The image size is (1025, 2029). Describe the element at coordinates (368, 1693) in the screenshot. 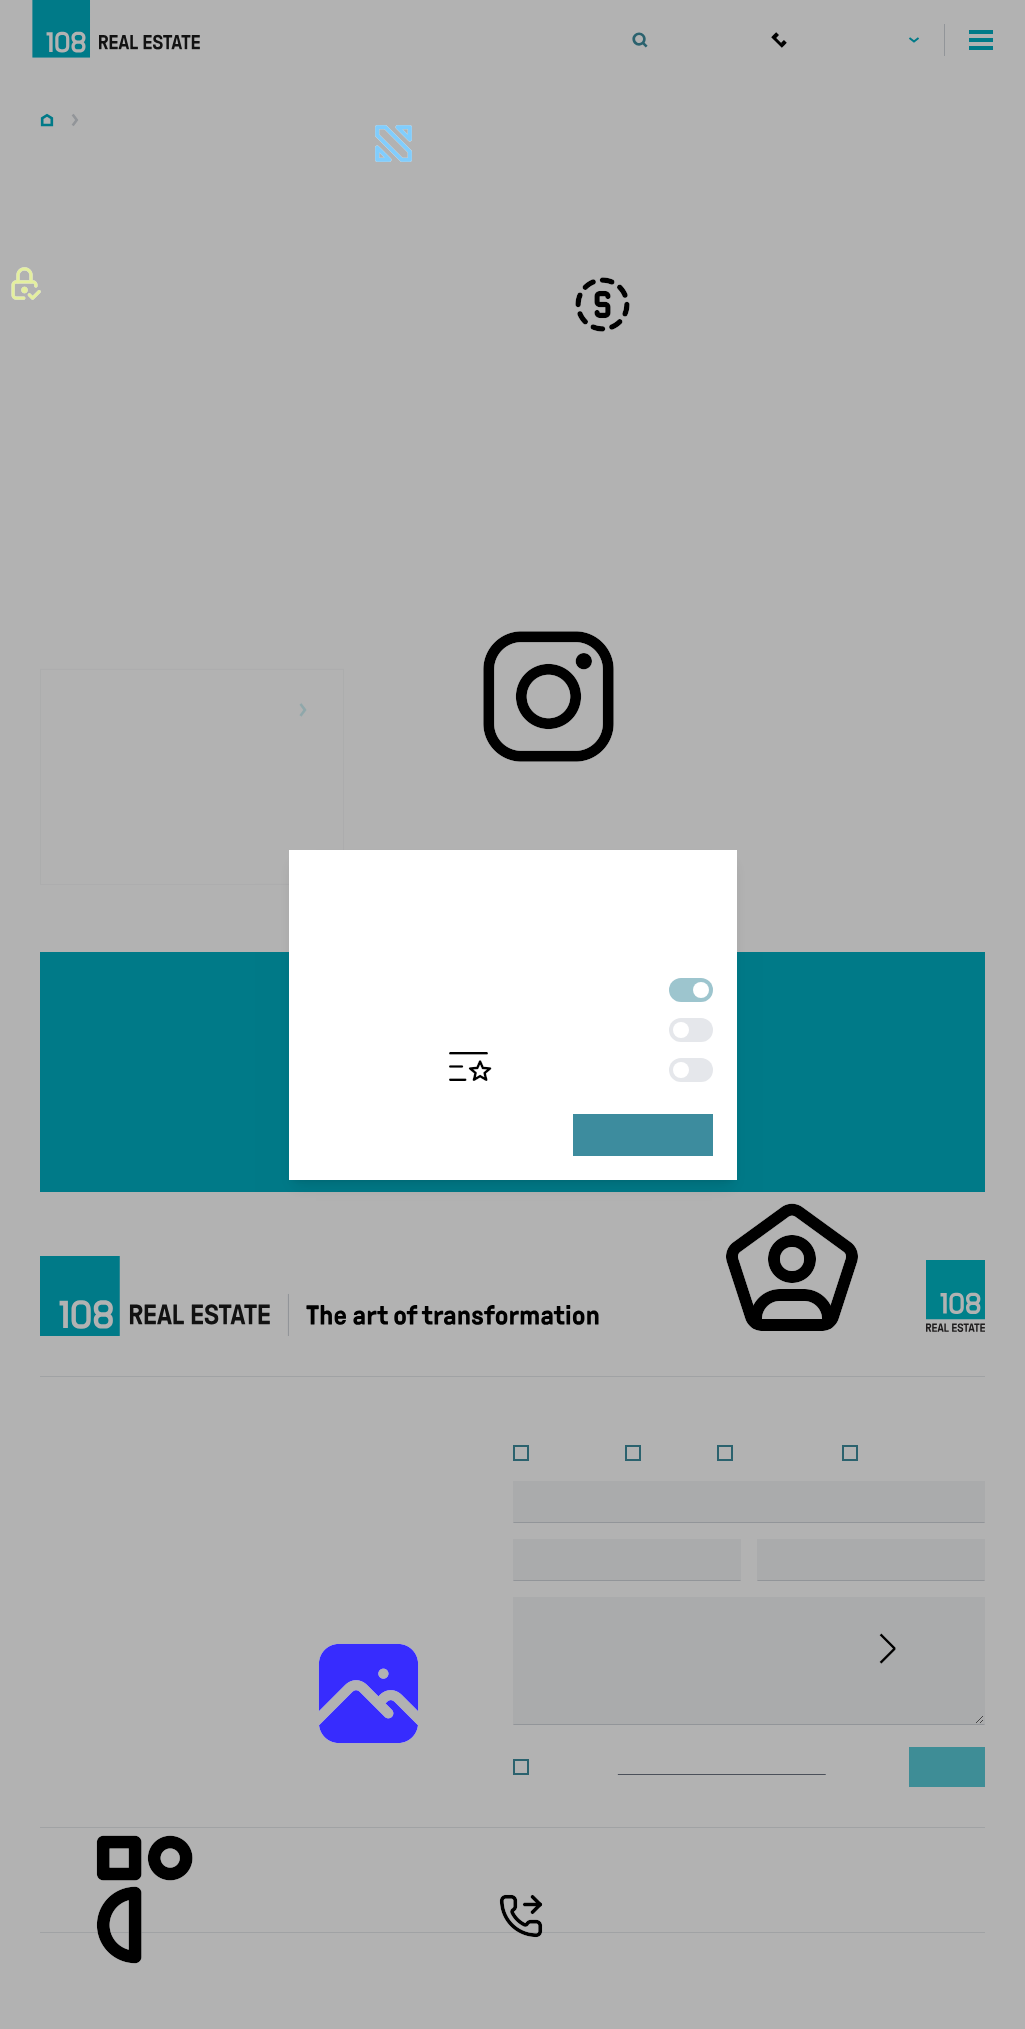

I see `view photos or images` at that location.